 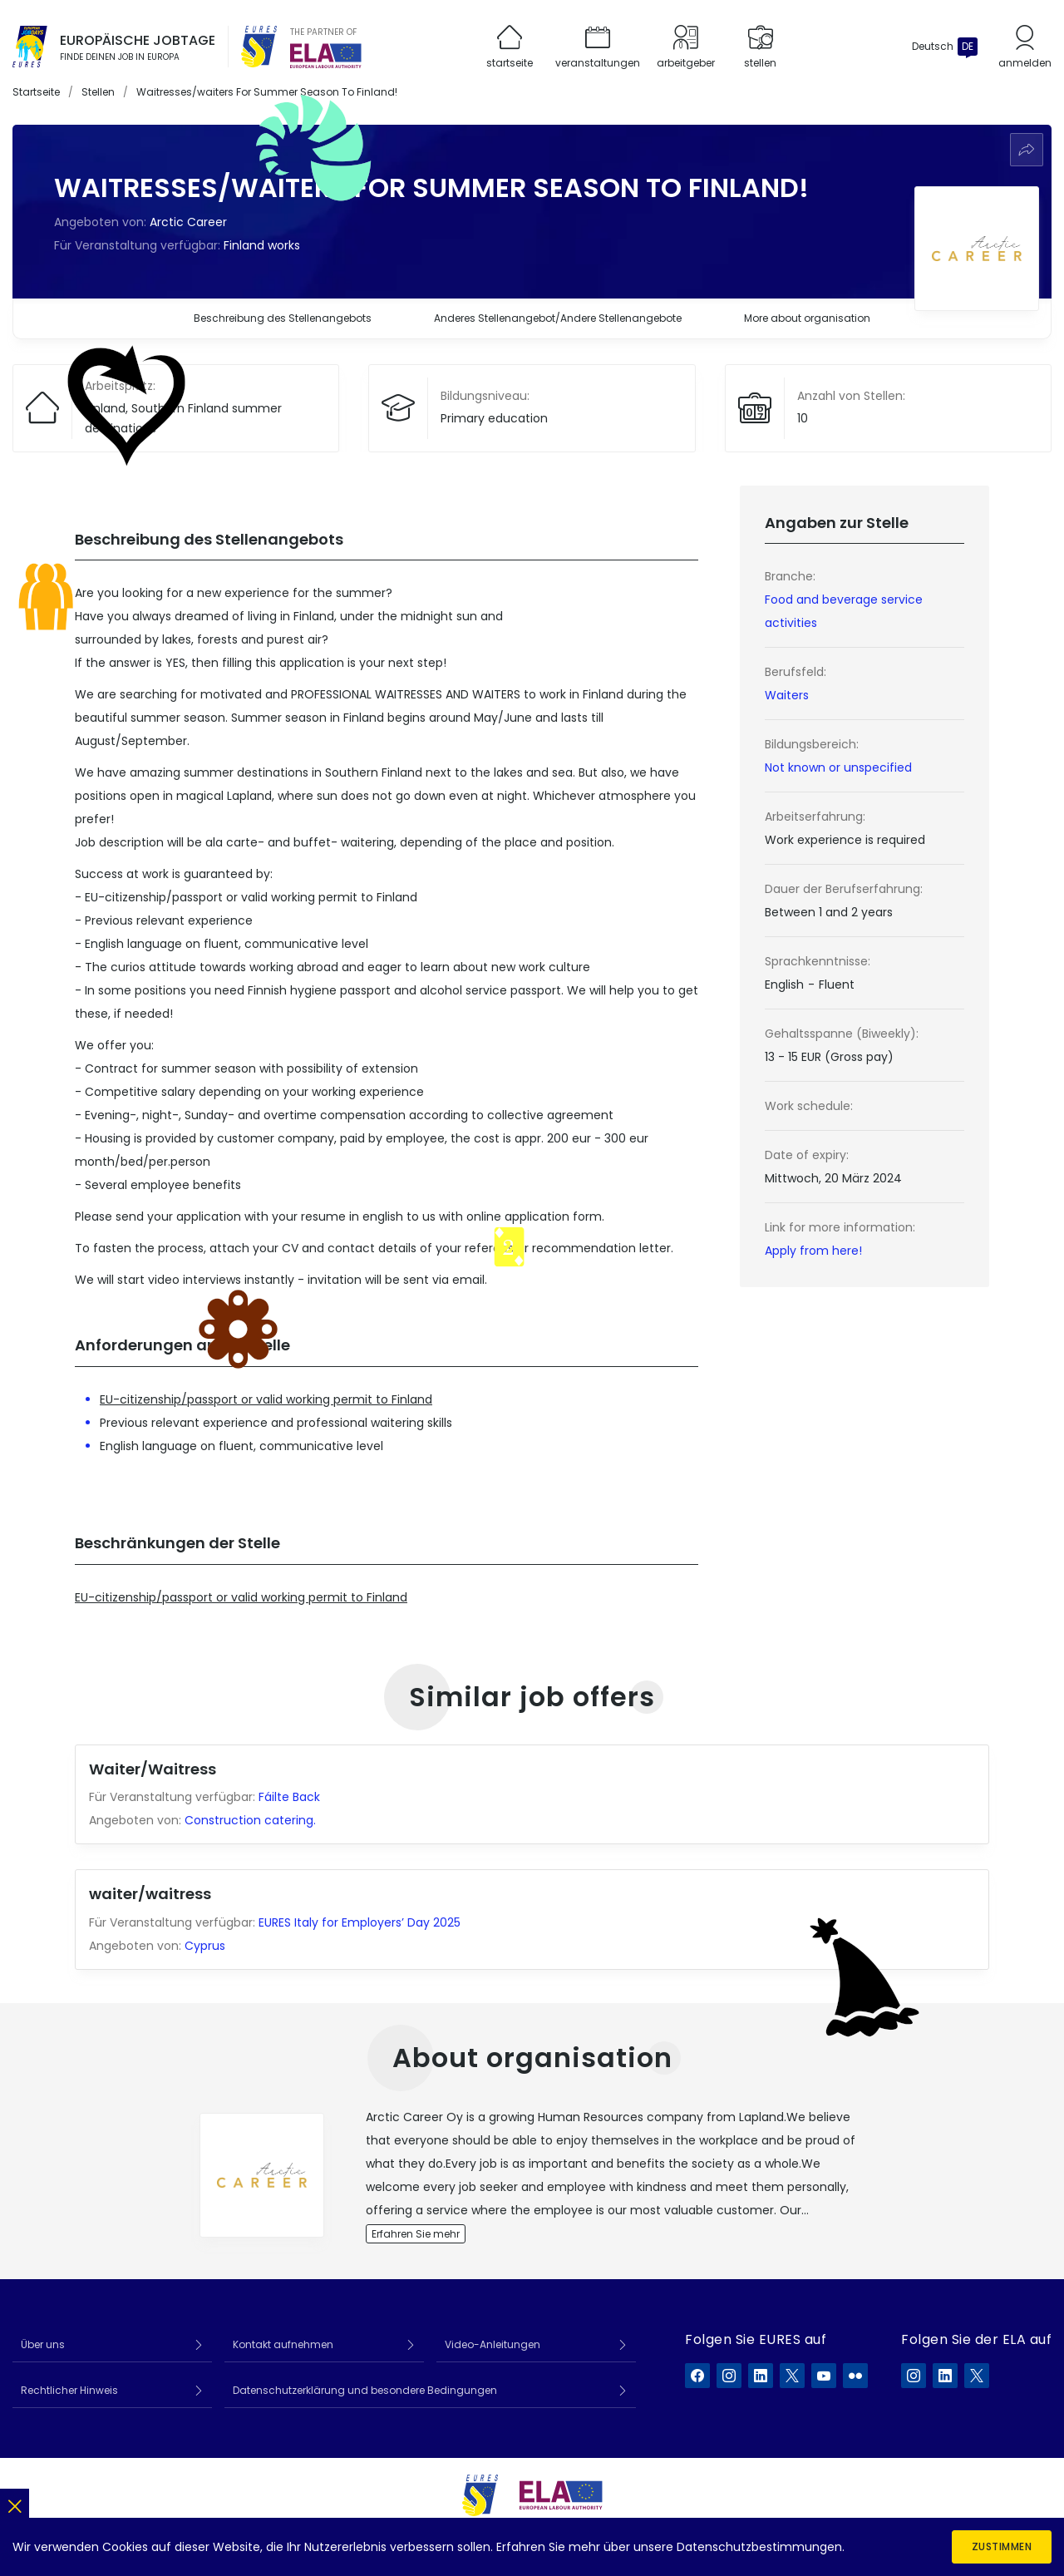 What do you see at coordinates (46, 596) in the screenshot?
I see `backup or sync your team data` at bounding box center [46, 596].